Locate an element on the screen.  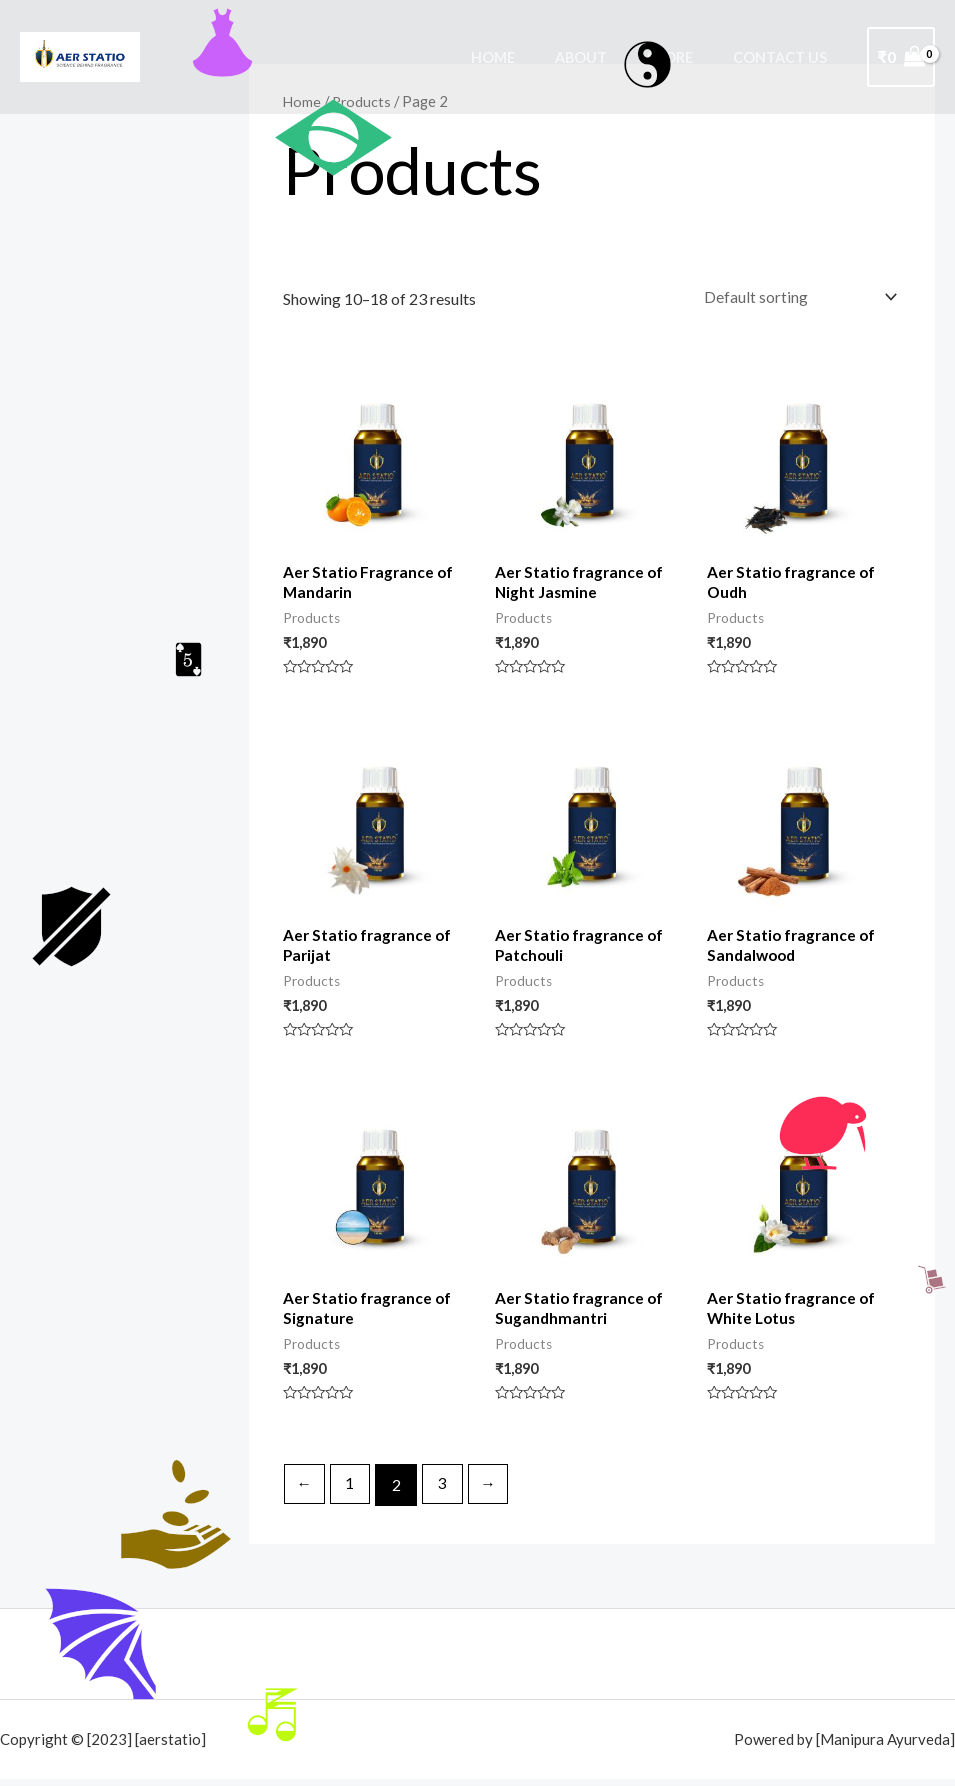
kiwi bird icon or mascot is located at coordinates (823, 1130).